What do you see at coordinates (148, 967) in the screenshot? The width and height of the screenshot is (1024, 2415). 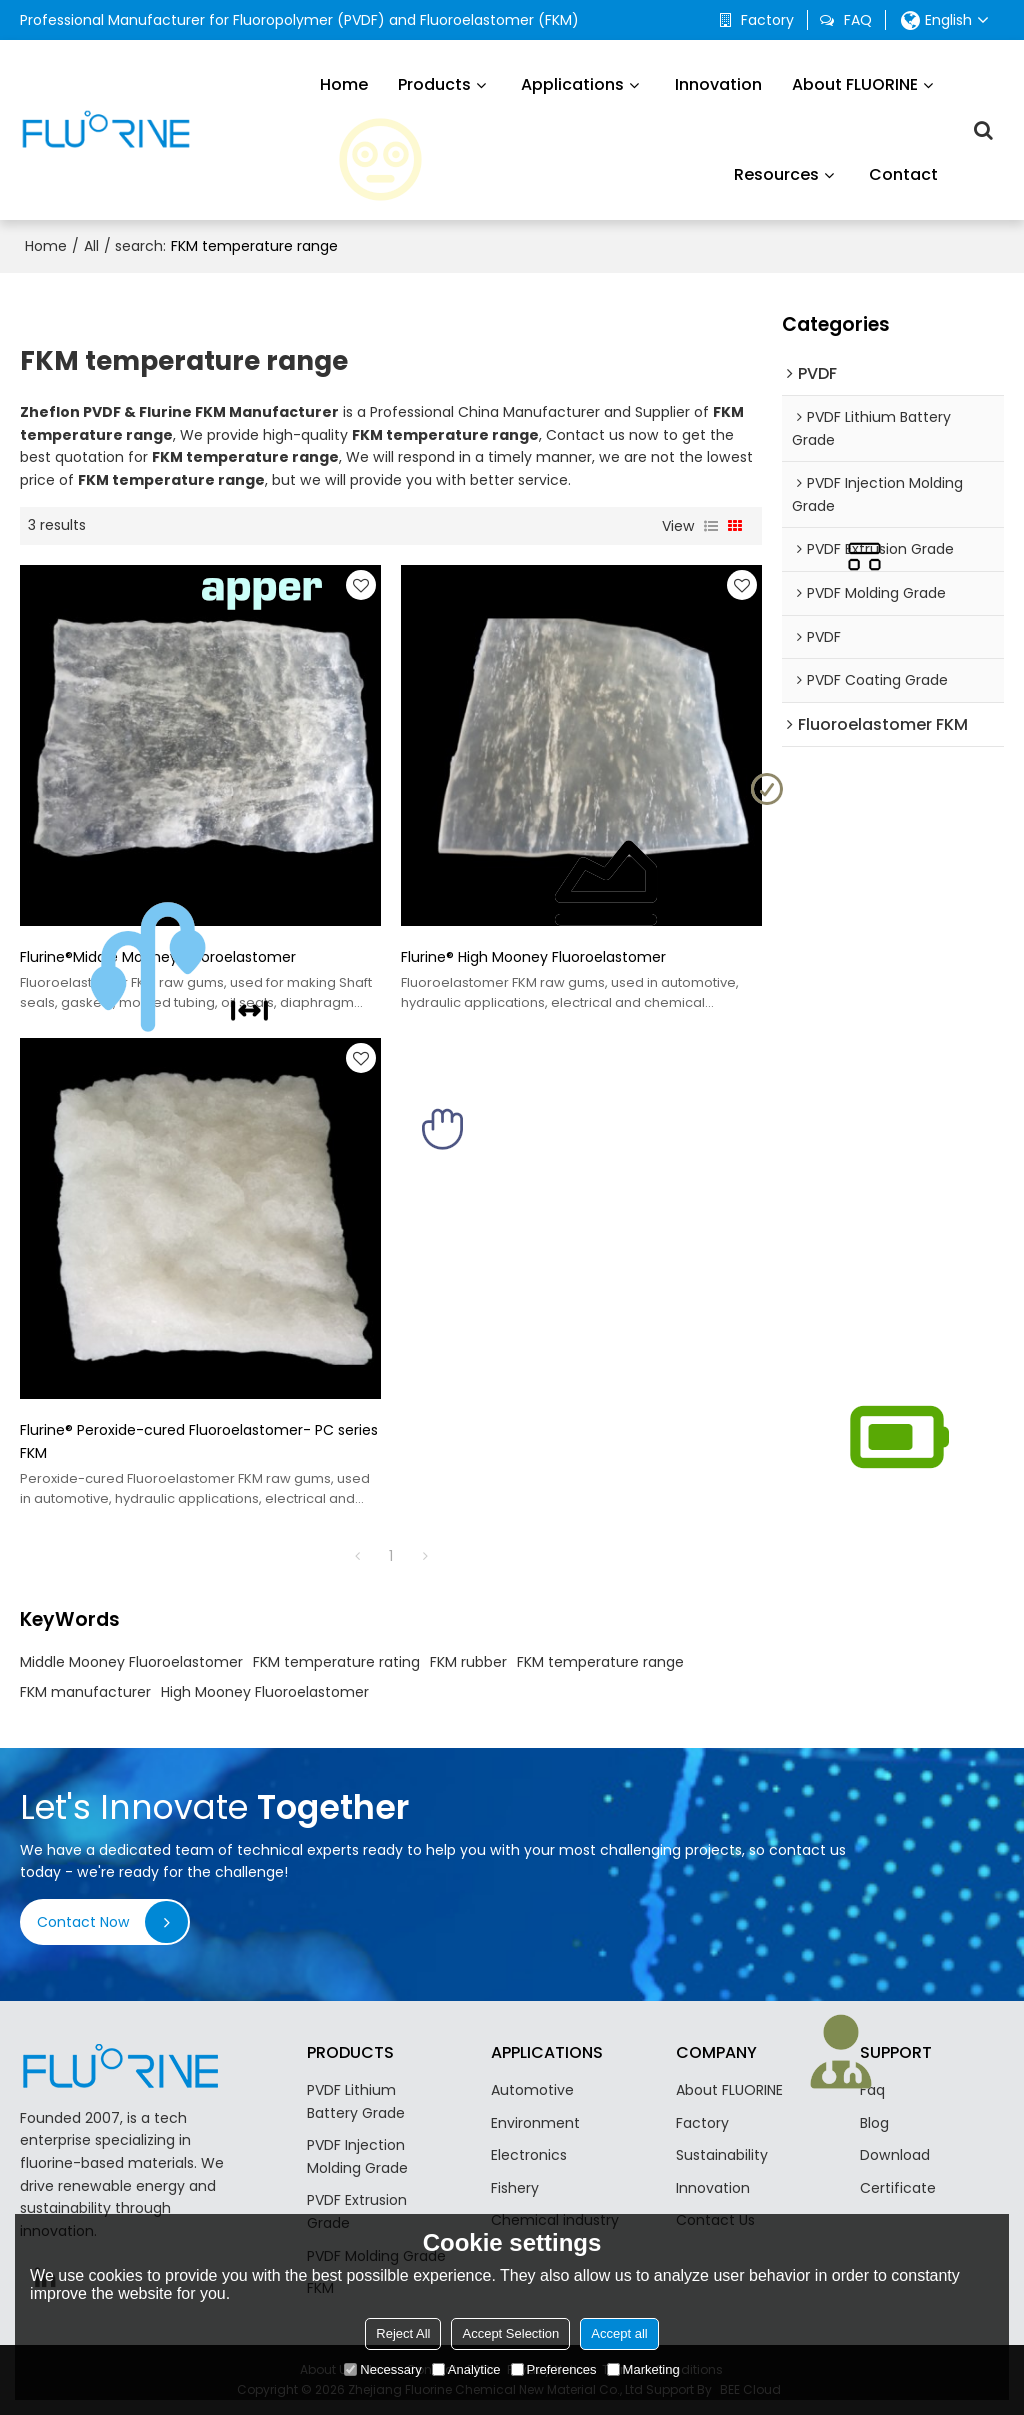 I see `indicates a plant needs watering` at bounding box center [148, 967].